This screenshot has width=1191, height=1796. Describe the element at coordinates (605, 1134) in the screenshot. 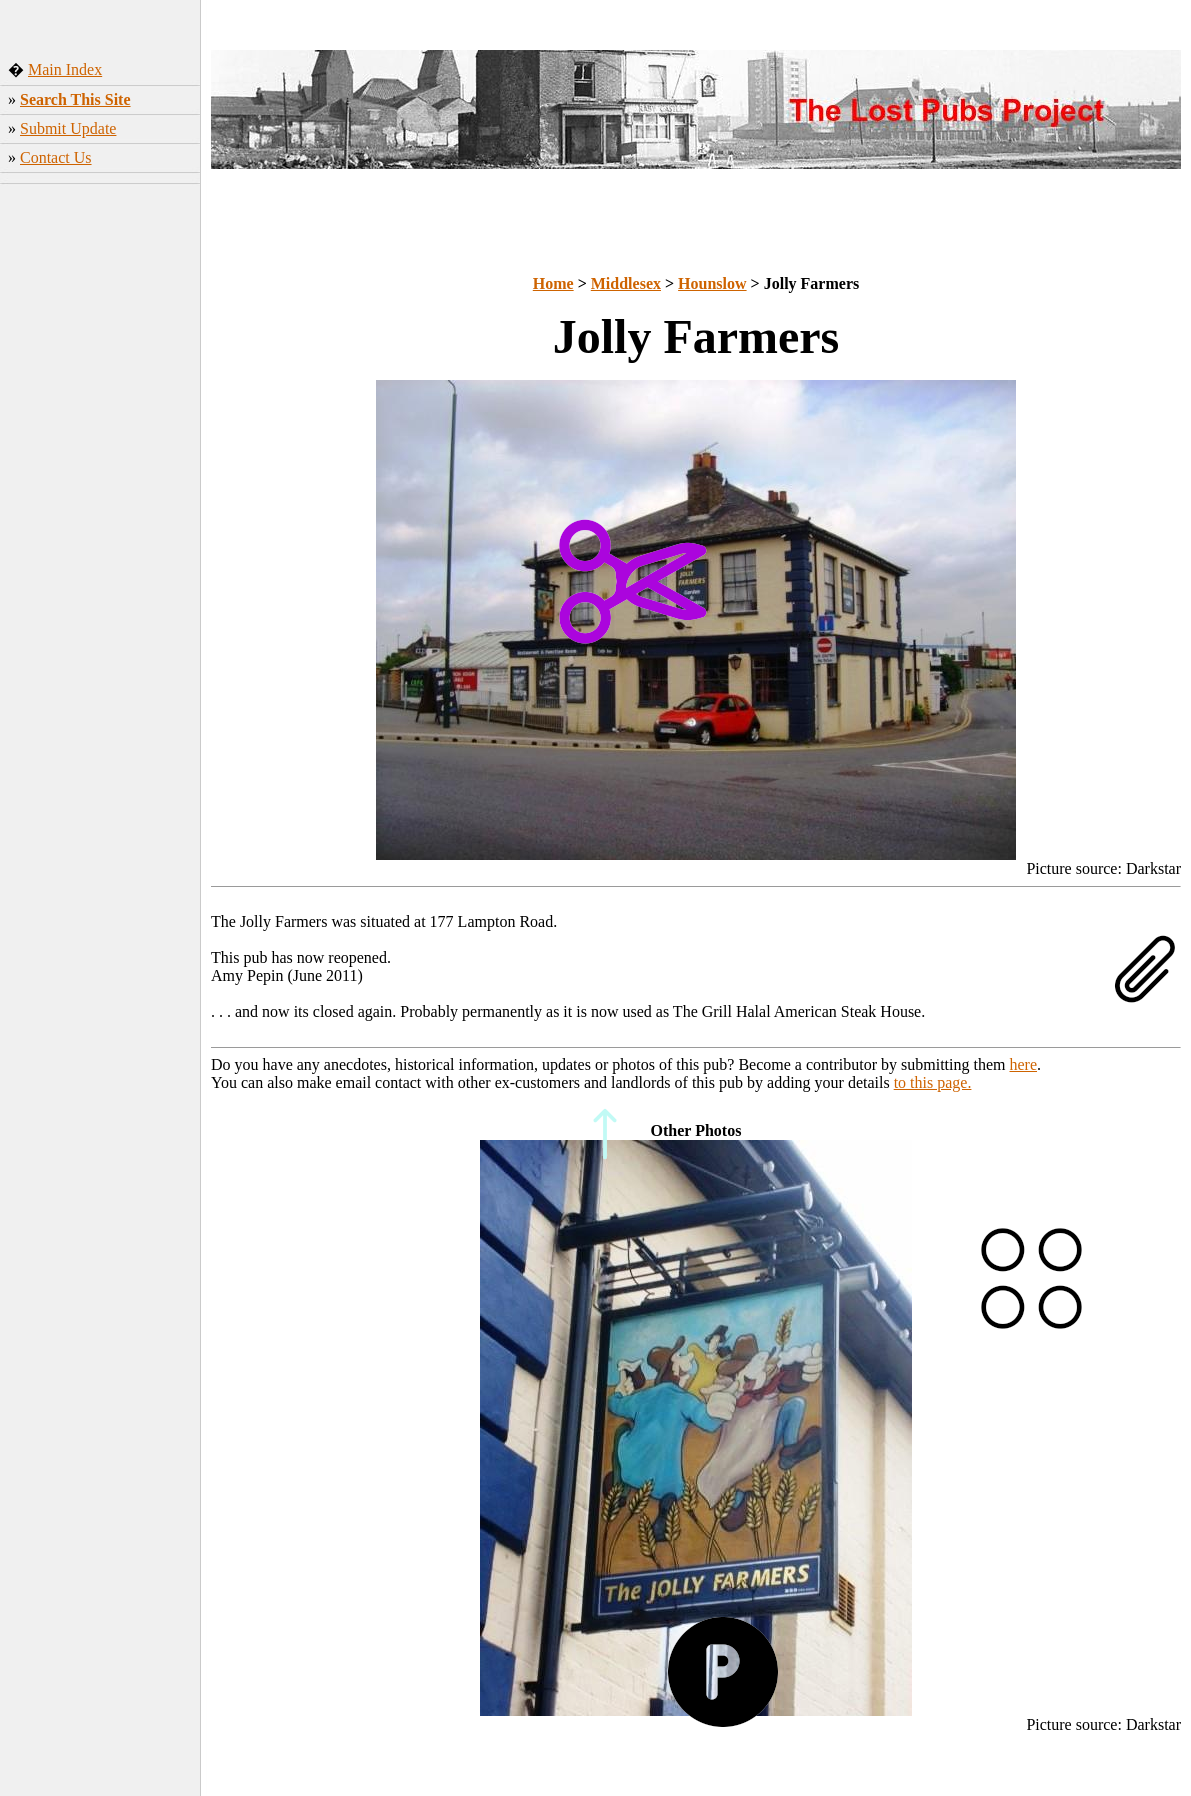

I see `scroll to top of page` at that location.